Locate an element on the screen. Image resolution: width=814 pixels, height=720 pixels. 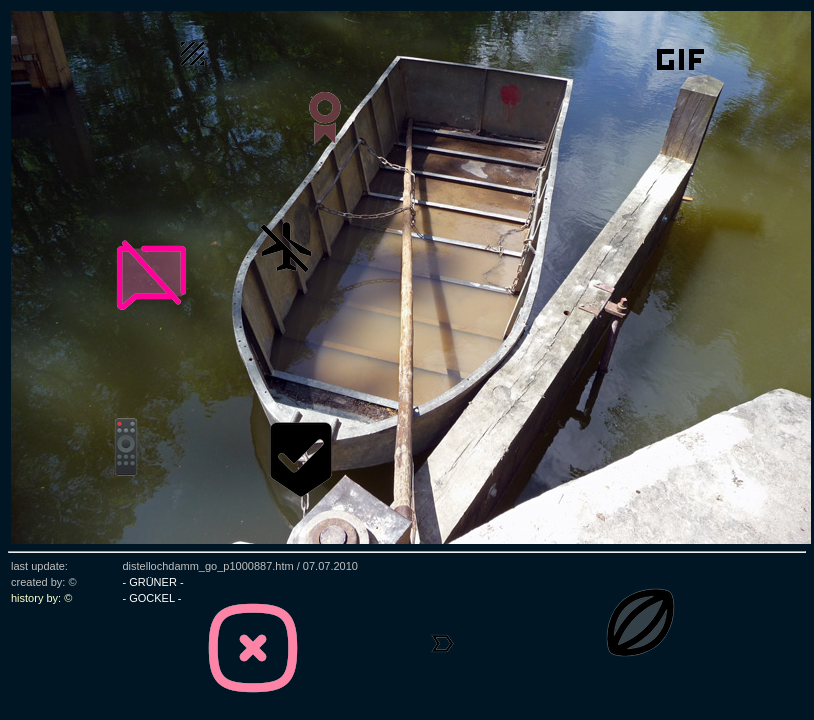
connect a tv remote as an input device is located at coordinates (126, 447).